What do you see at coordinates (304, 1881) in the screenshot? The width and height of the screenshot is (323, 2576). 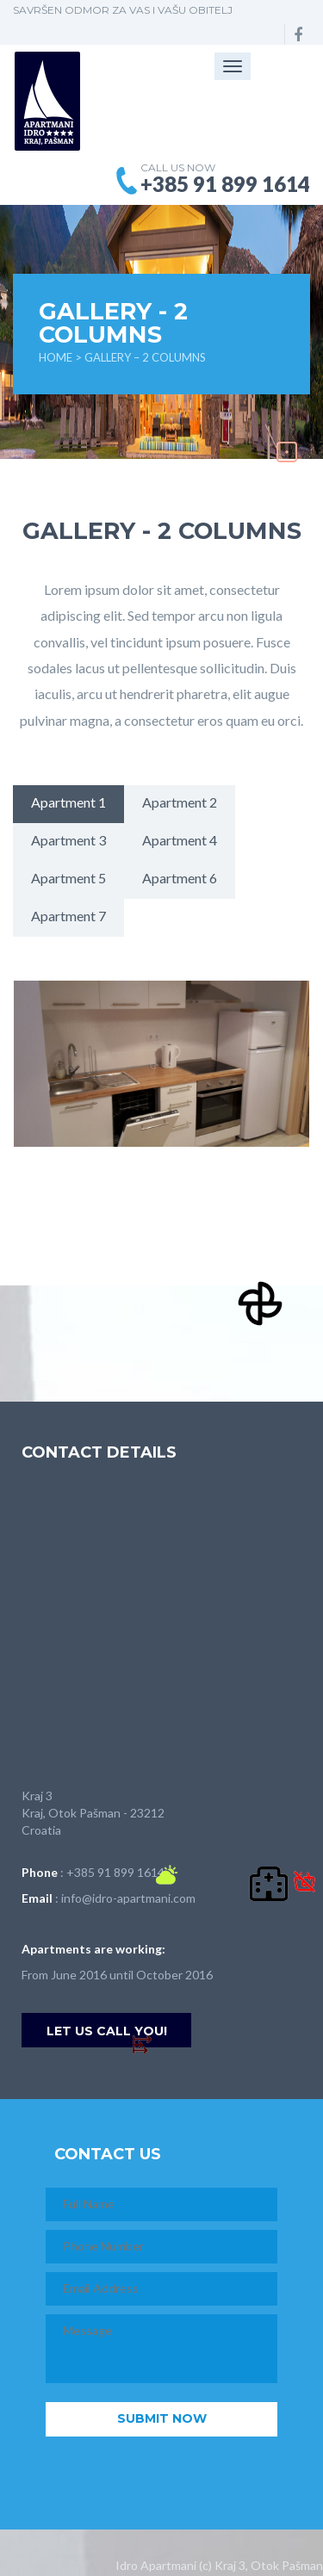 I see `item unavailable for purchase` at bounding box center [304, 1881].